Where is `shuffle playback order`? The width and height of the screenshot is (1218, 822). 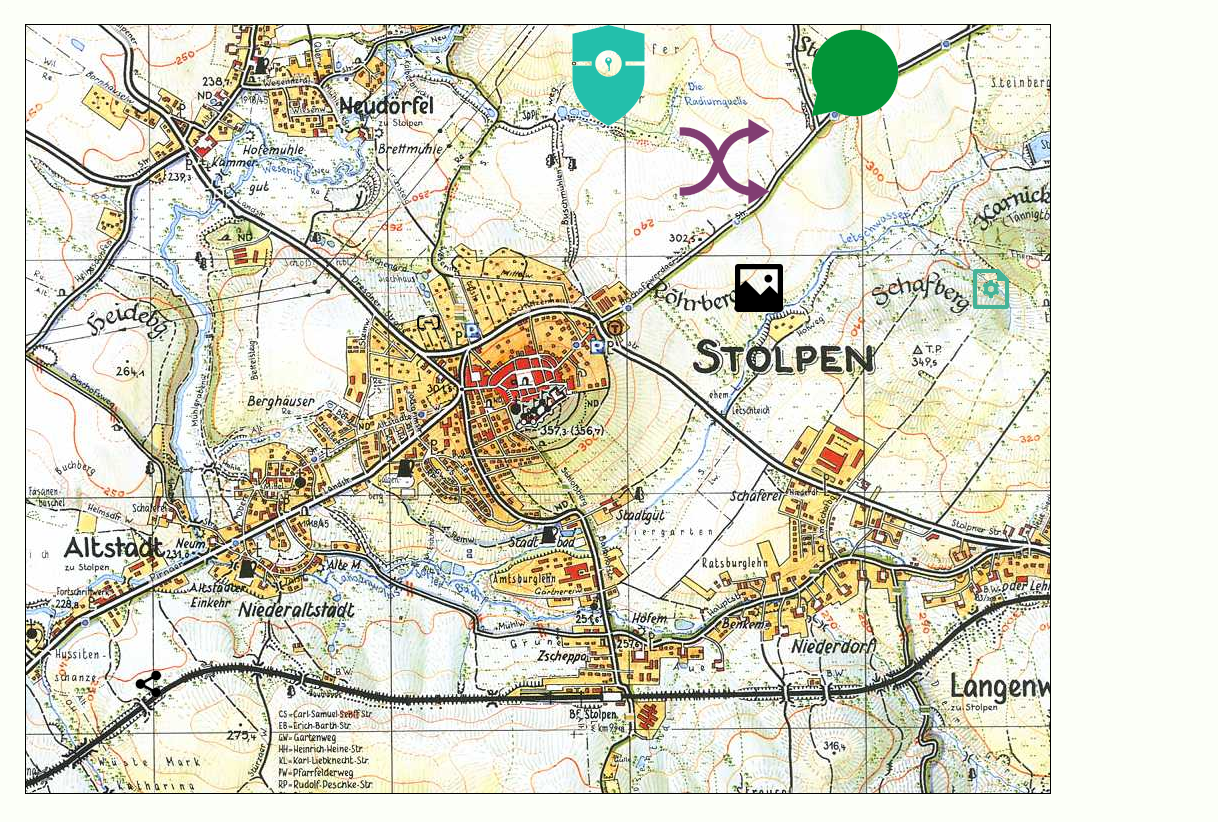
shuffle playback order is located at coordinates (722, 161).